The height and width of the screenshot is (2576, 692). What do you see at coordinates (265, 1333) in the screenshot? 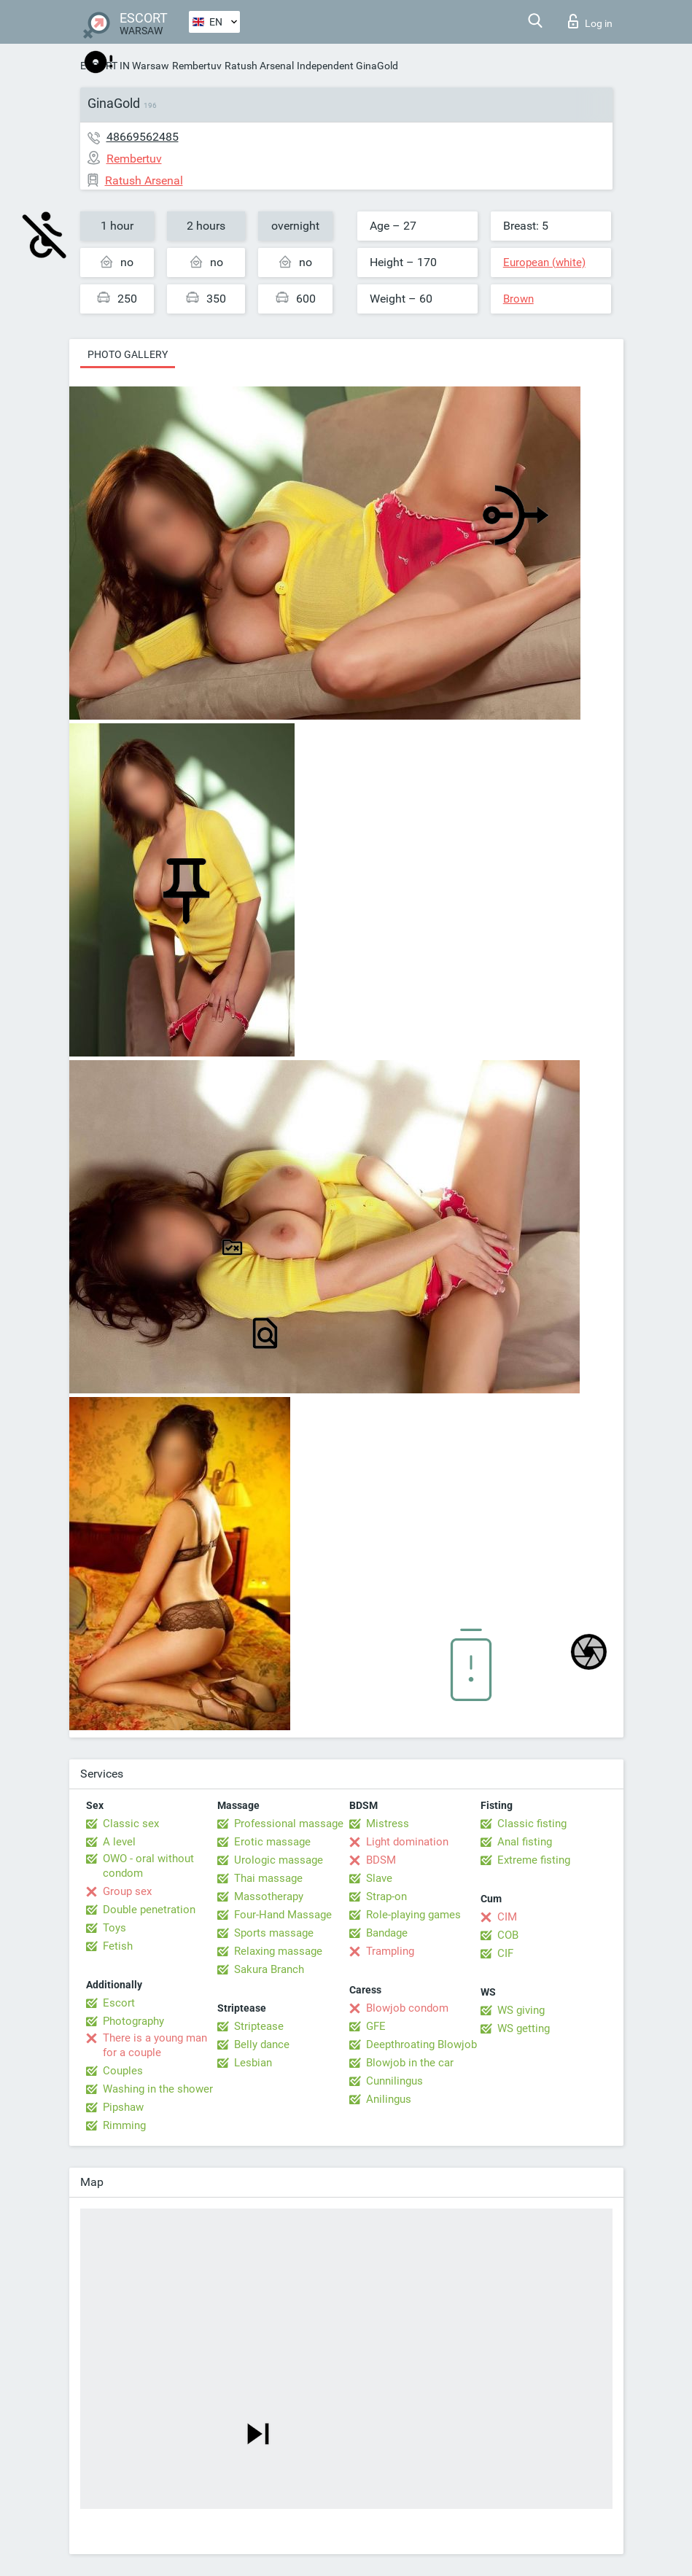
I see `search within the current document` at bounding box center [265, 1333].